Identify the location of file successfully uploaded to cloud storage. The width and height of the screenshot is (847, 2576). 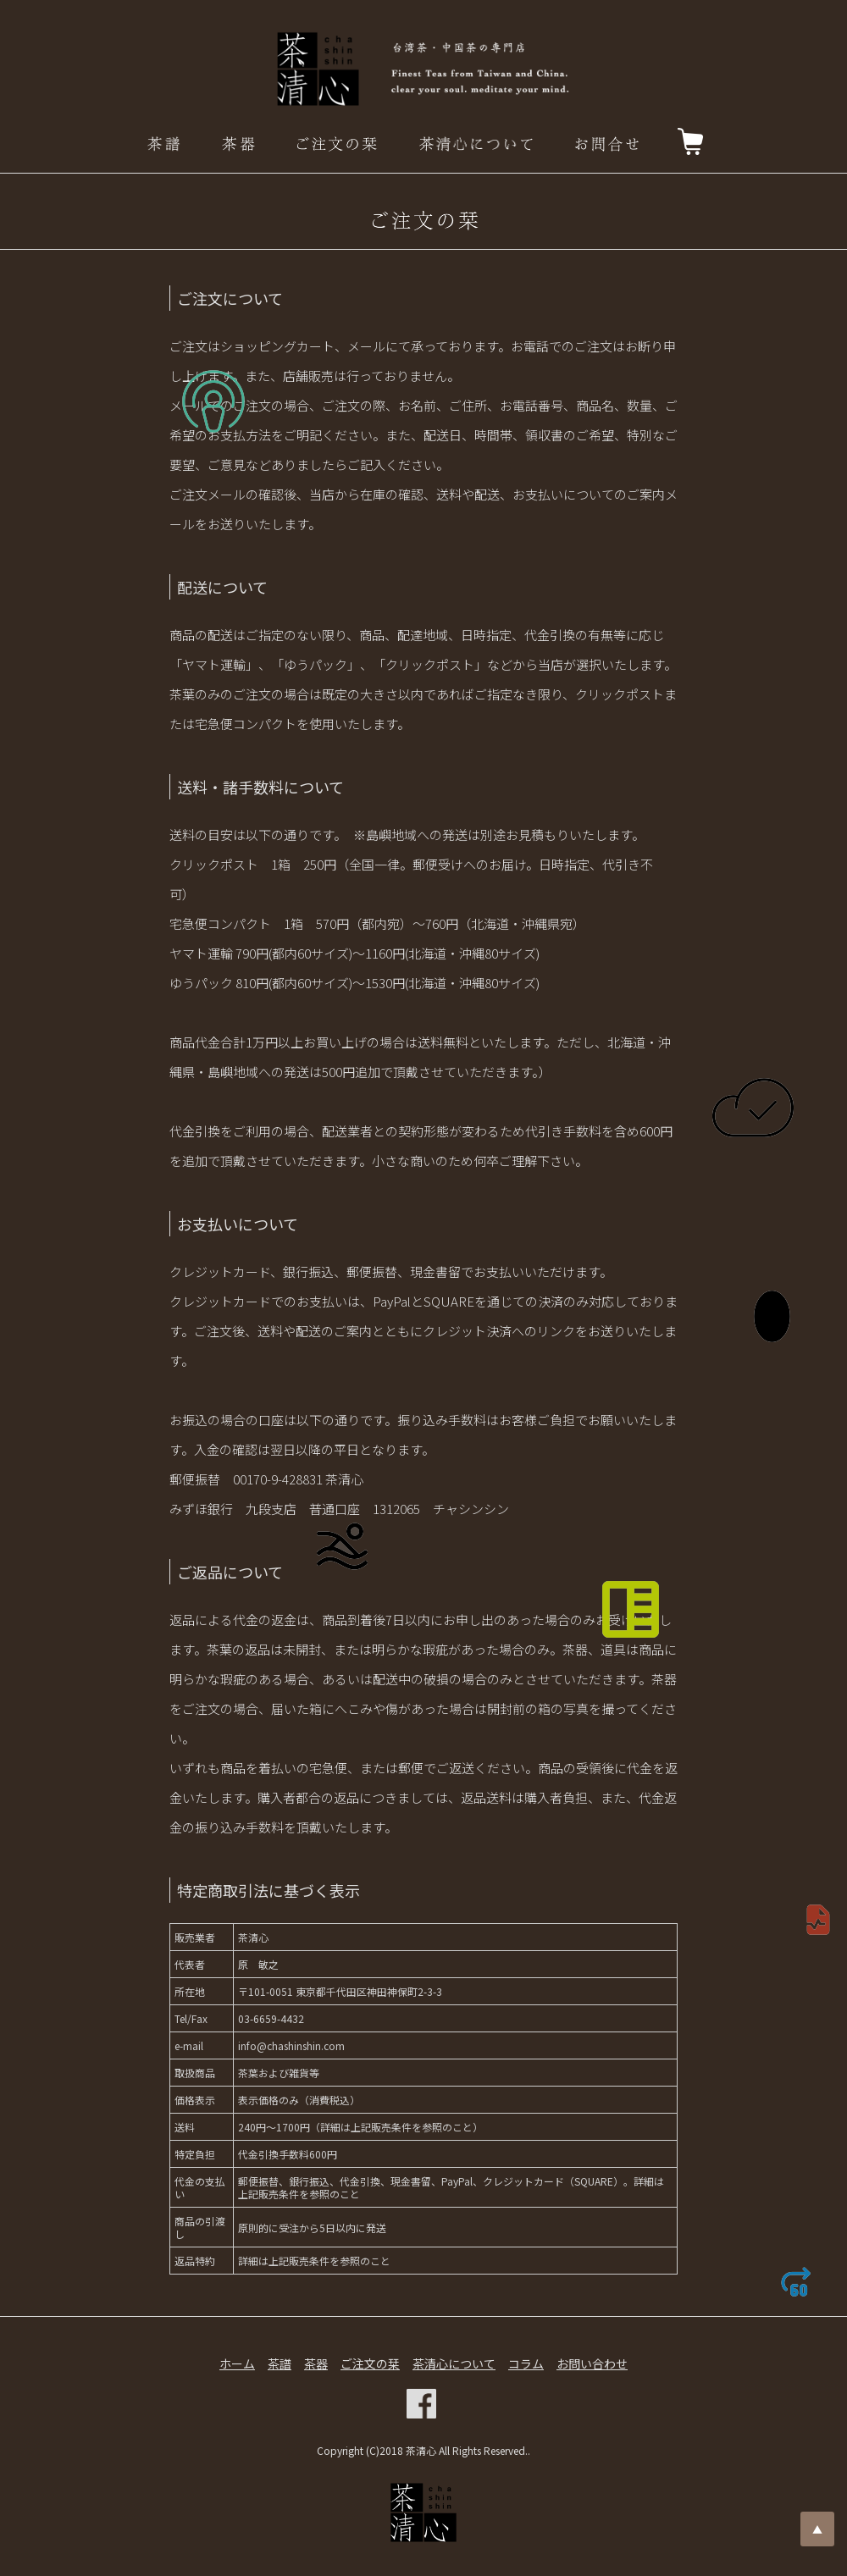
(753, 1108).